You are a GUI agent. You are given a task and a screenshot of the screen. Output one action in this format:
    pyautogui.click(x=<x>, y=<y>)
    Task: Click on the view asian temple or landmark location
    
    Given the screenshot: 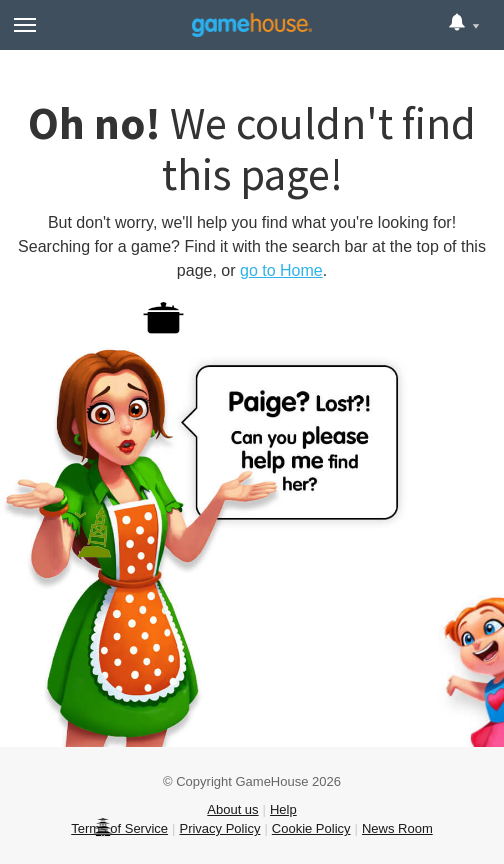 What is the action you would take?
    pyautogui.click(x=103, y=827)
    